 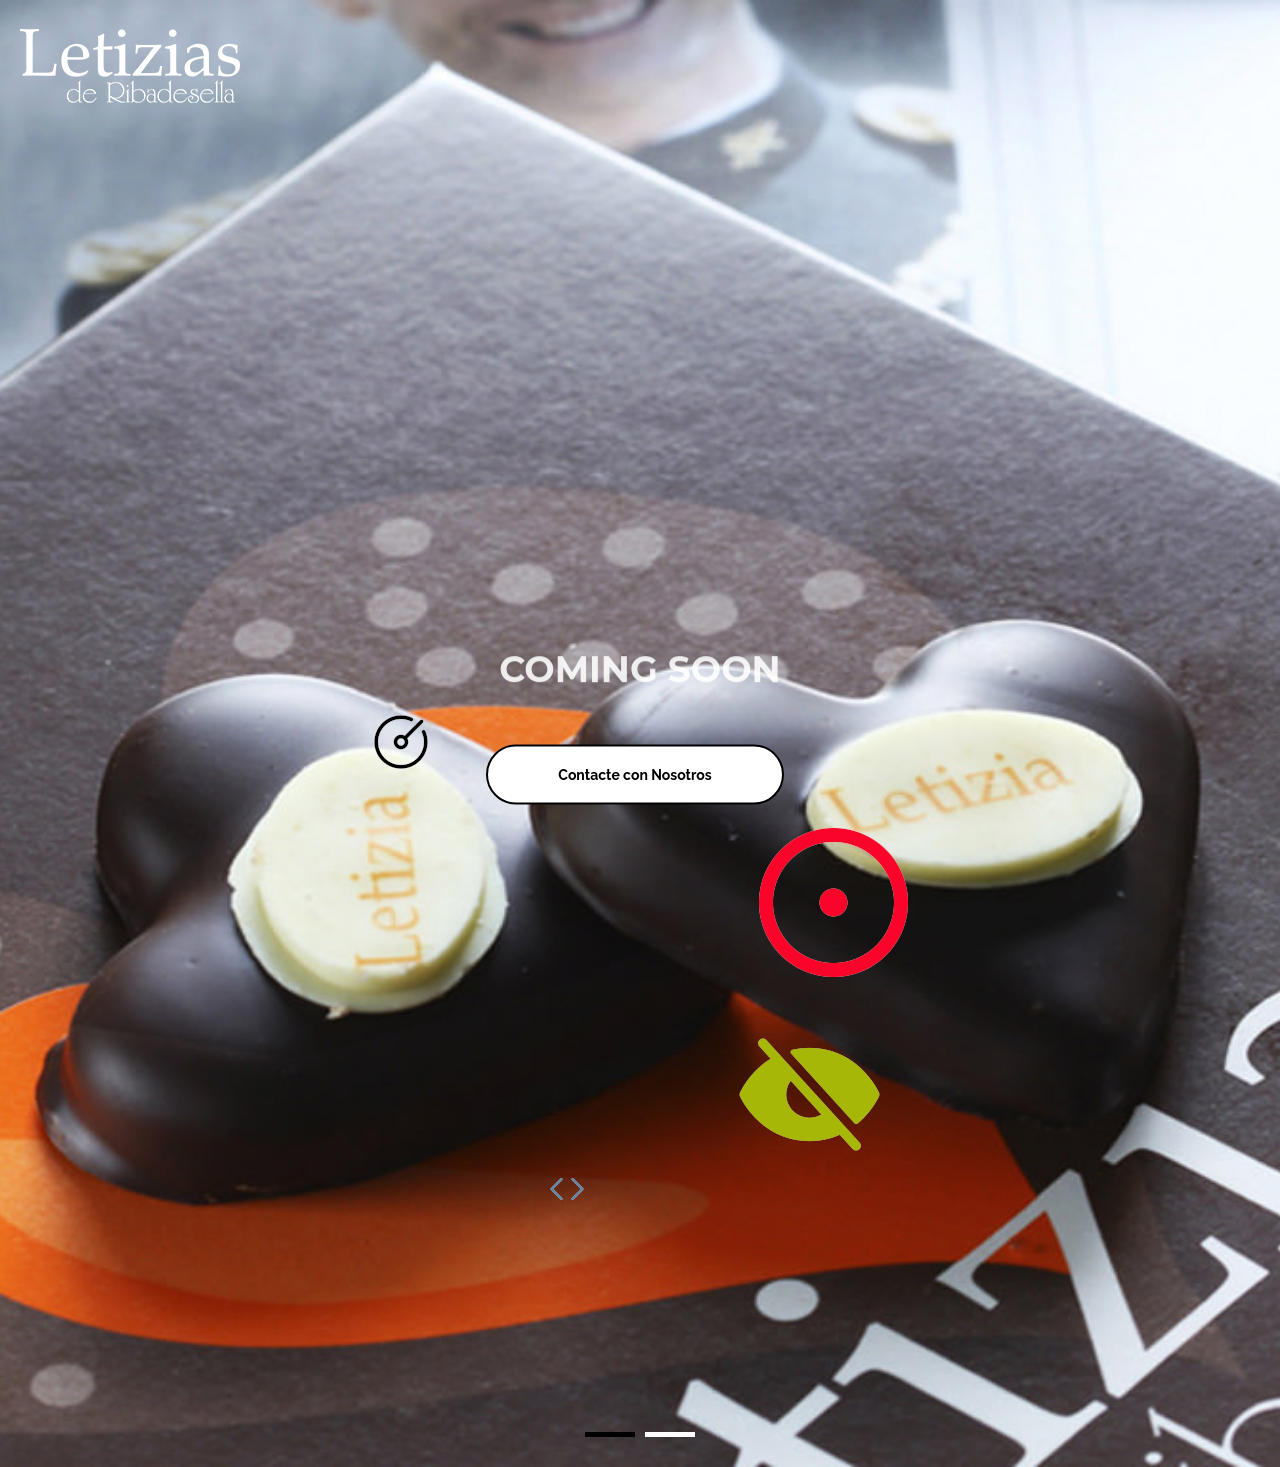 What do you see at coordinates (833, 902) in the screenshot?
I see `open a new issue` at bounding box center [833, 902].